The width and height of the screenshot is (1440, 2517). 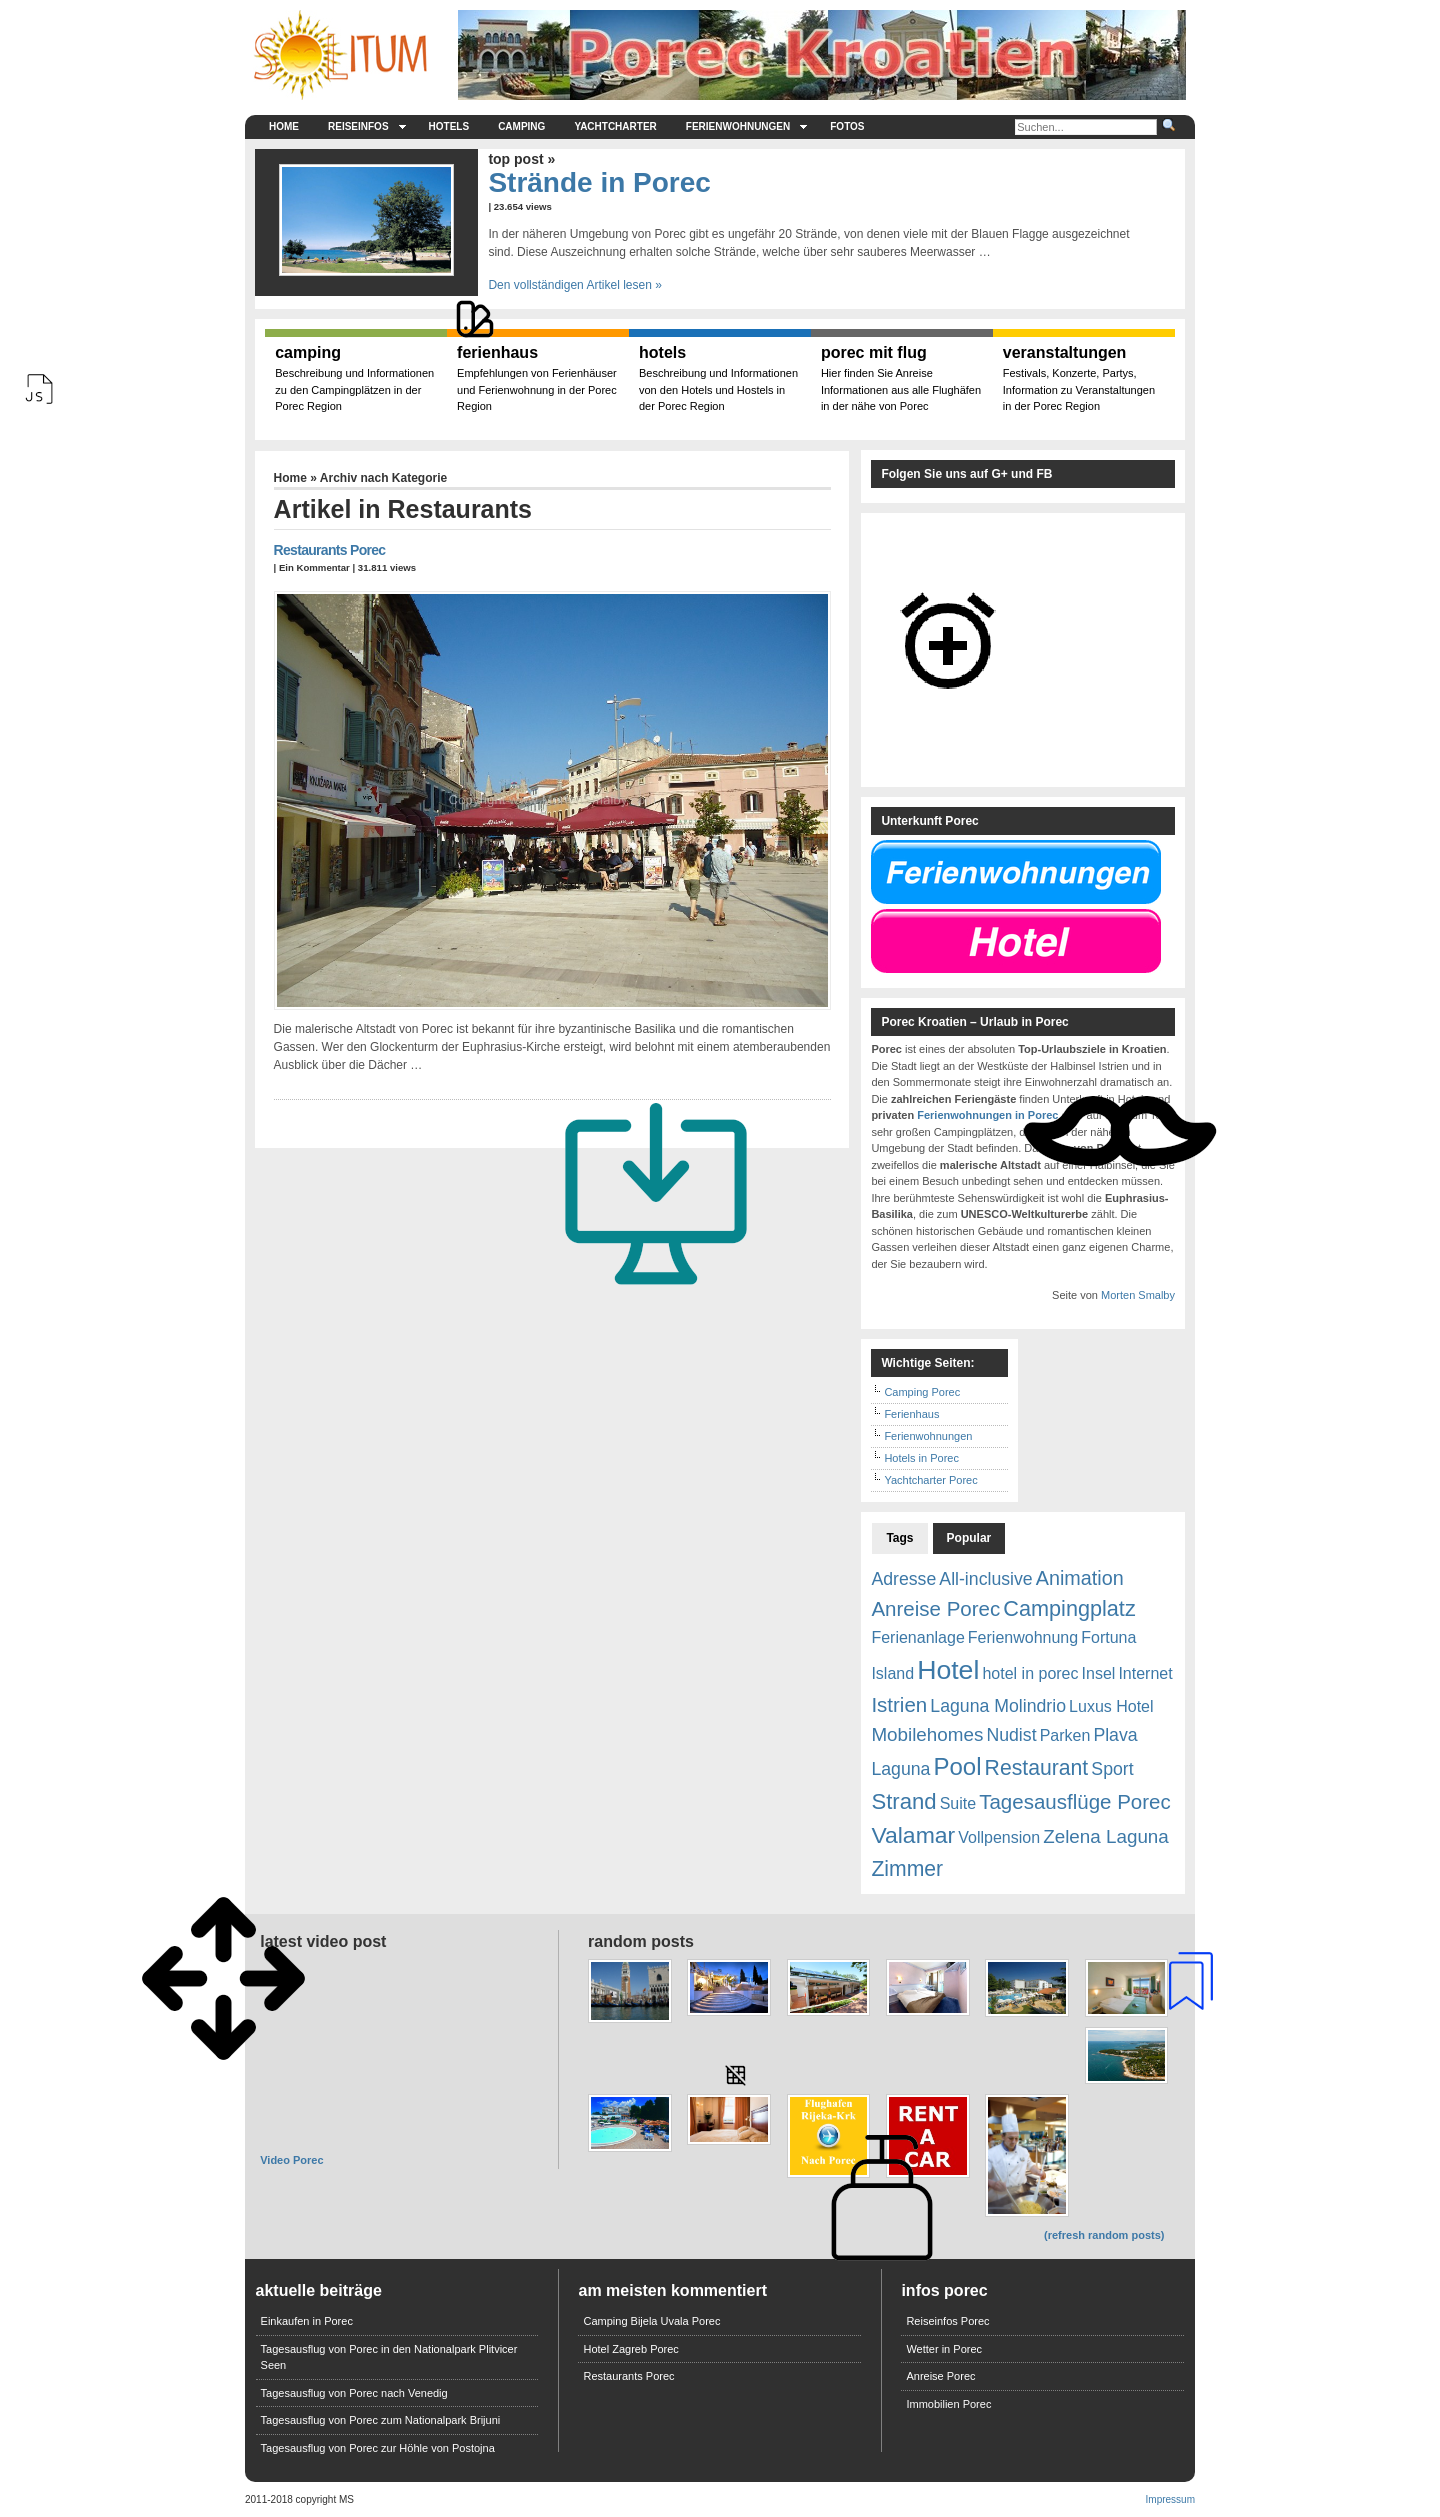 I want to click on browse color palette or theme options, so click(x=475, y=319).